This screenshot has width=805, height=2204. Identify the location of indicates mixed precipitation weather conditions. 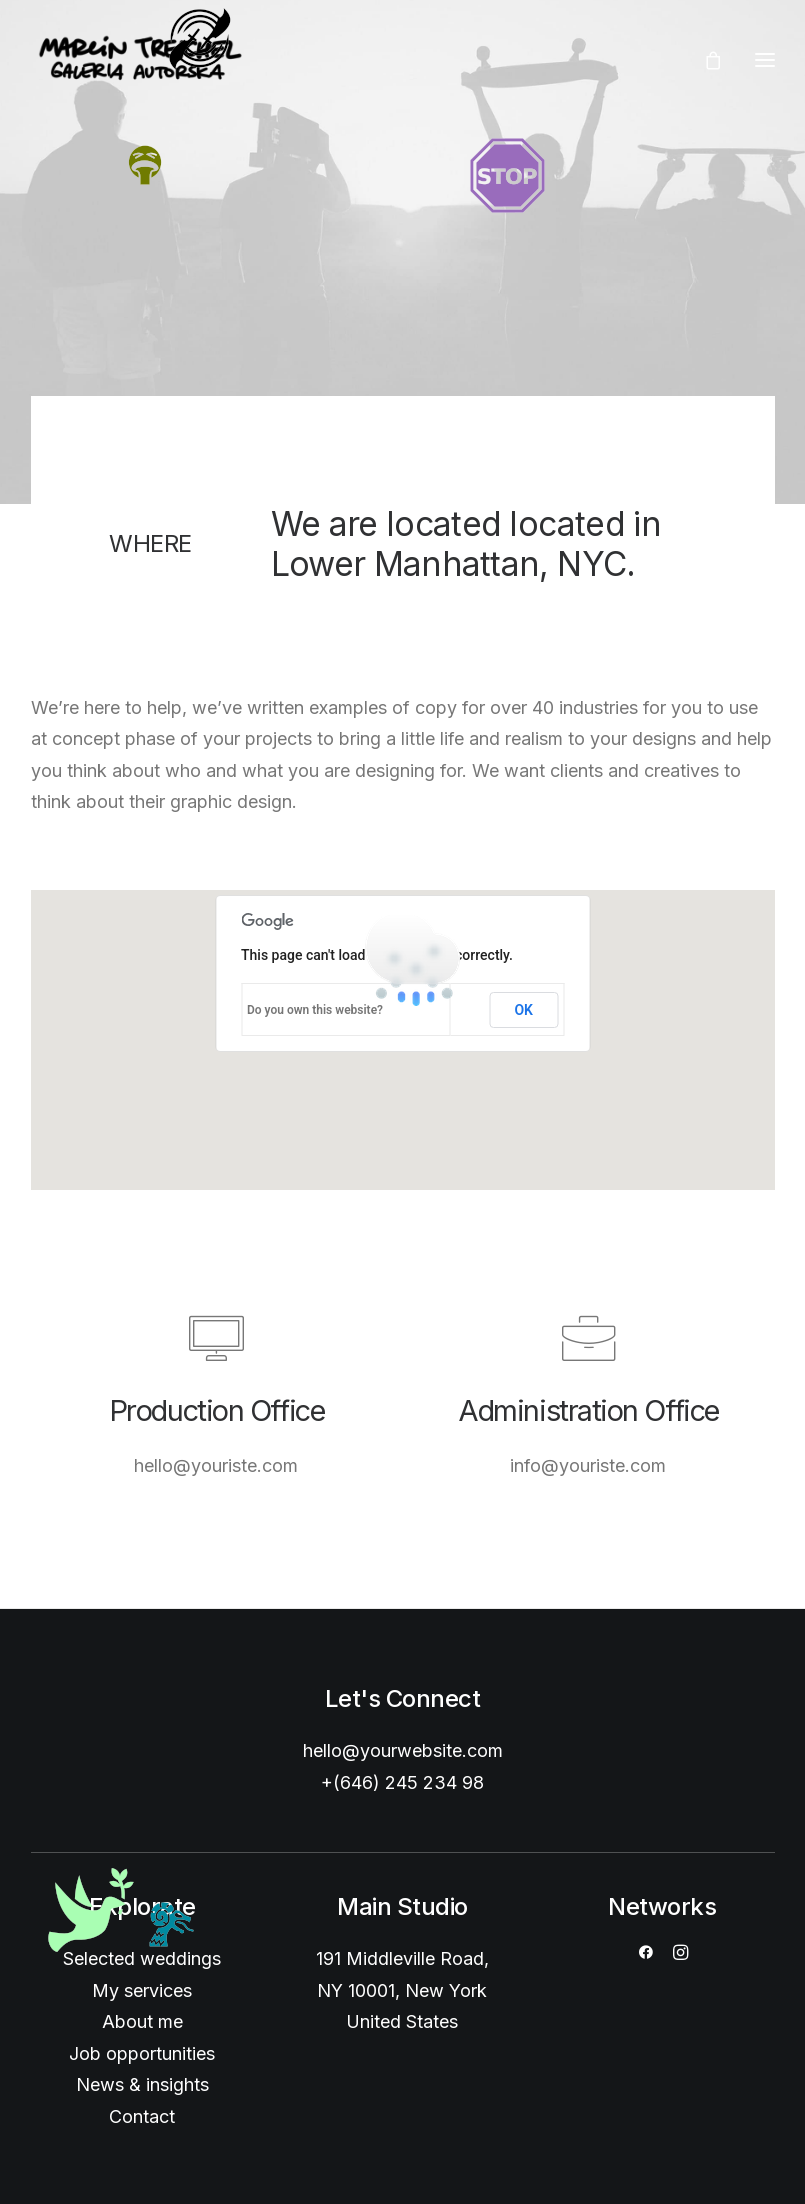
(412, 958).